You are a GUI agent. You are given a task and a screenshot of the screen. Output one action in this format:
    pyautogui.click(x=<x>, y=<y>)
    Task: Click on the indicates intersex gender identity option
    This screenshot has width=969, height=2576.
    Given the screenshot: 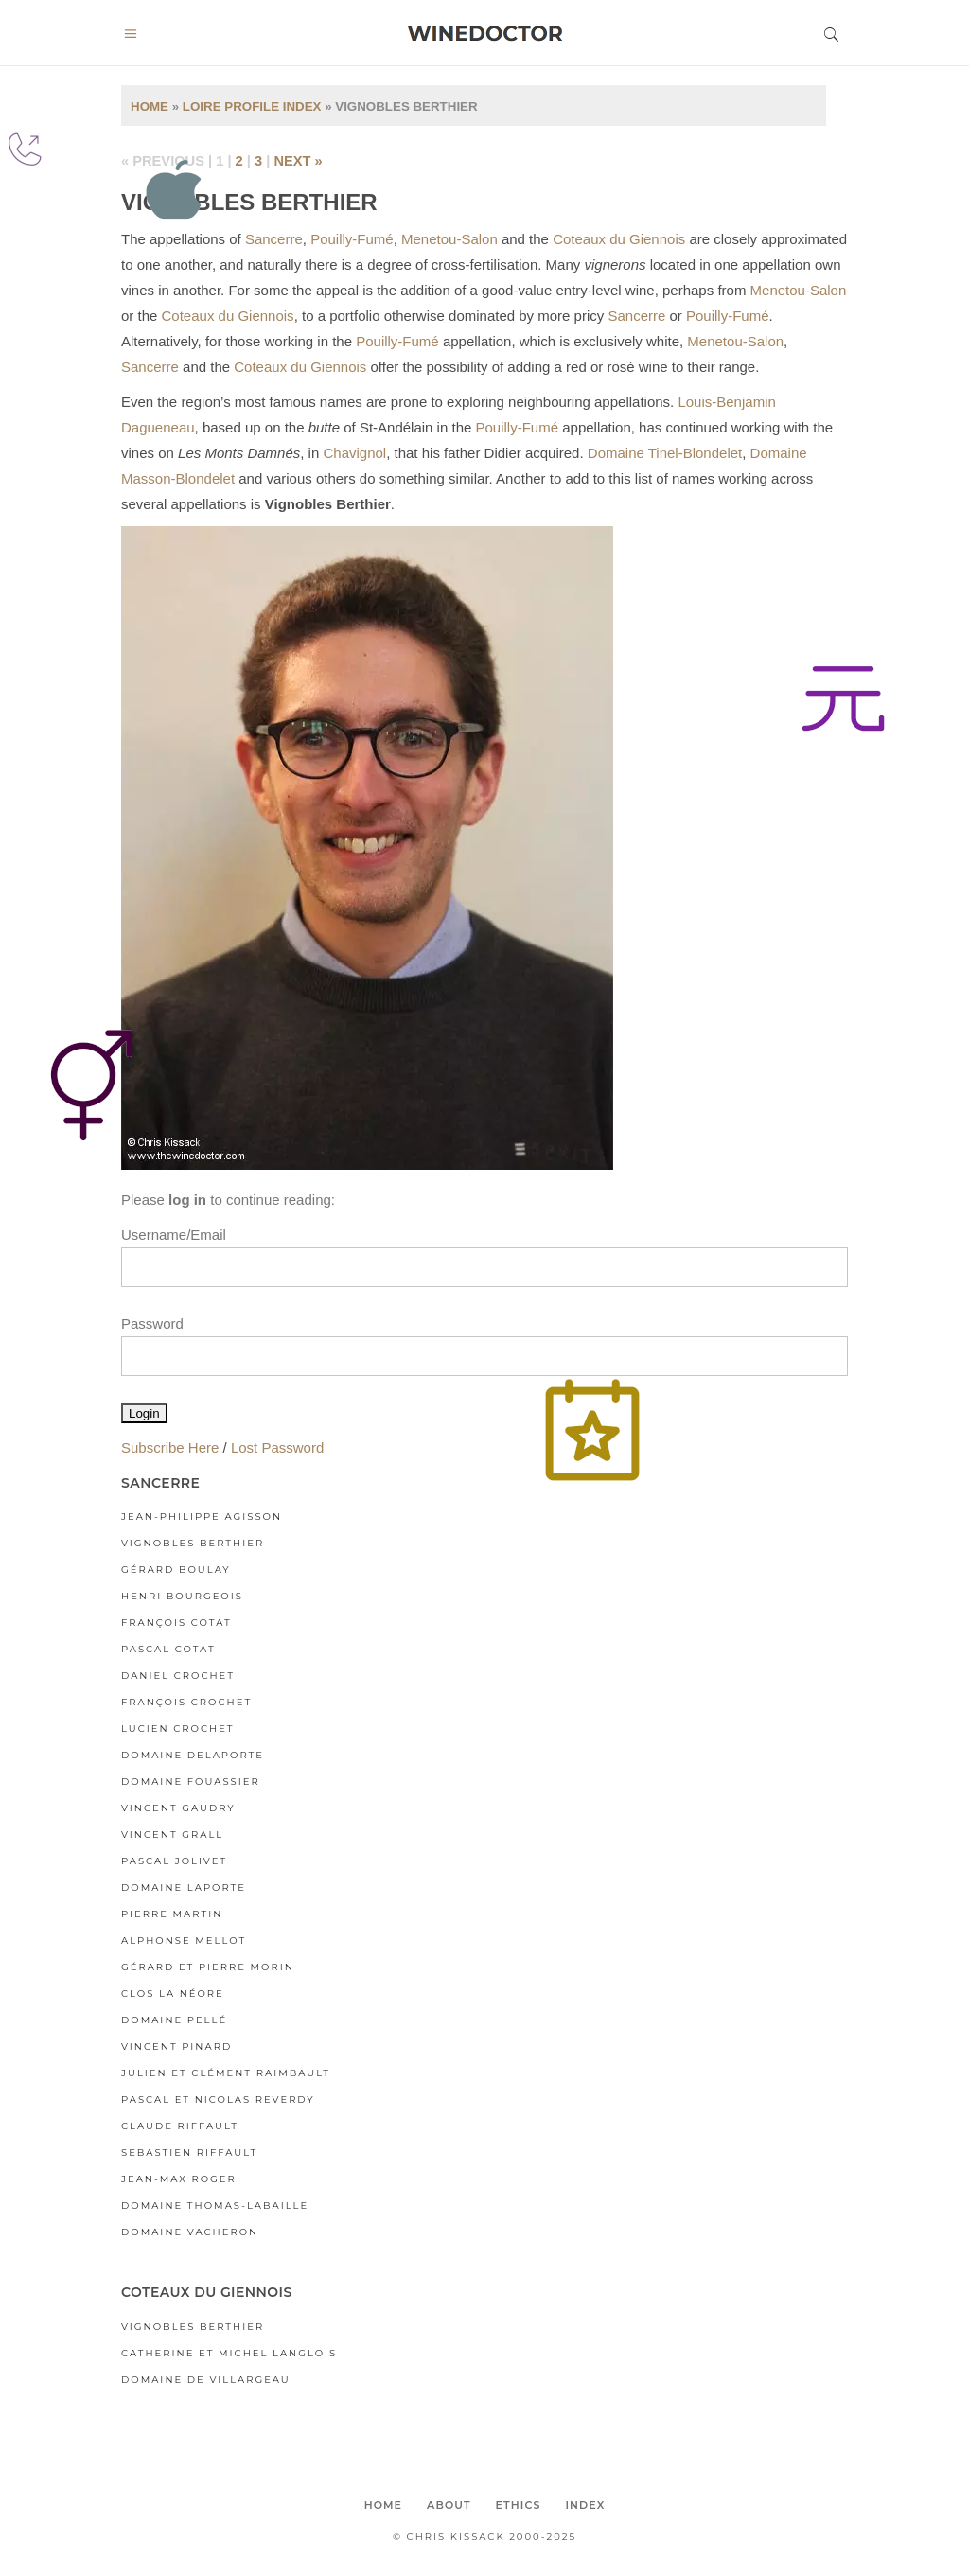 What is the action you would take?
    pyautogui.click(x=87, y=1083)
    